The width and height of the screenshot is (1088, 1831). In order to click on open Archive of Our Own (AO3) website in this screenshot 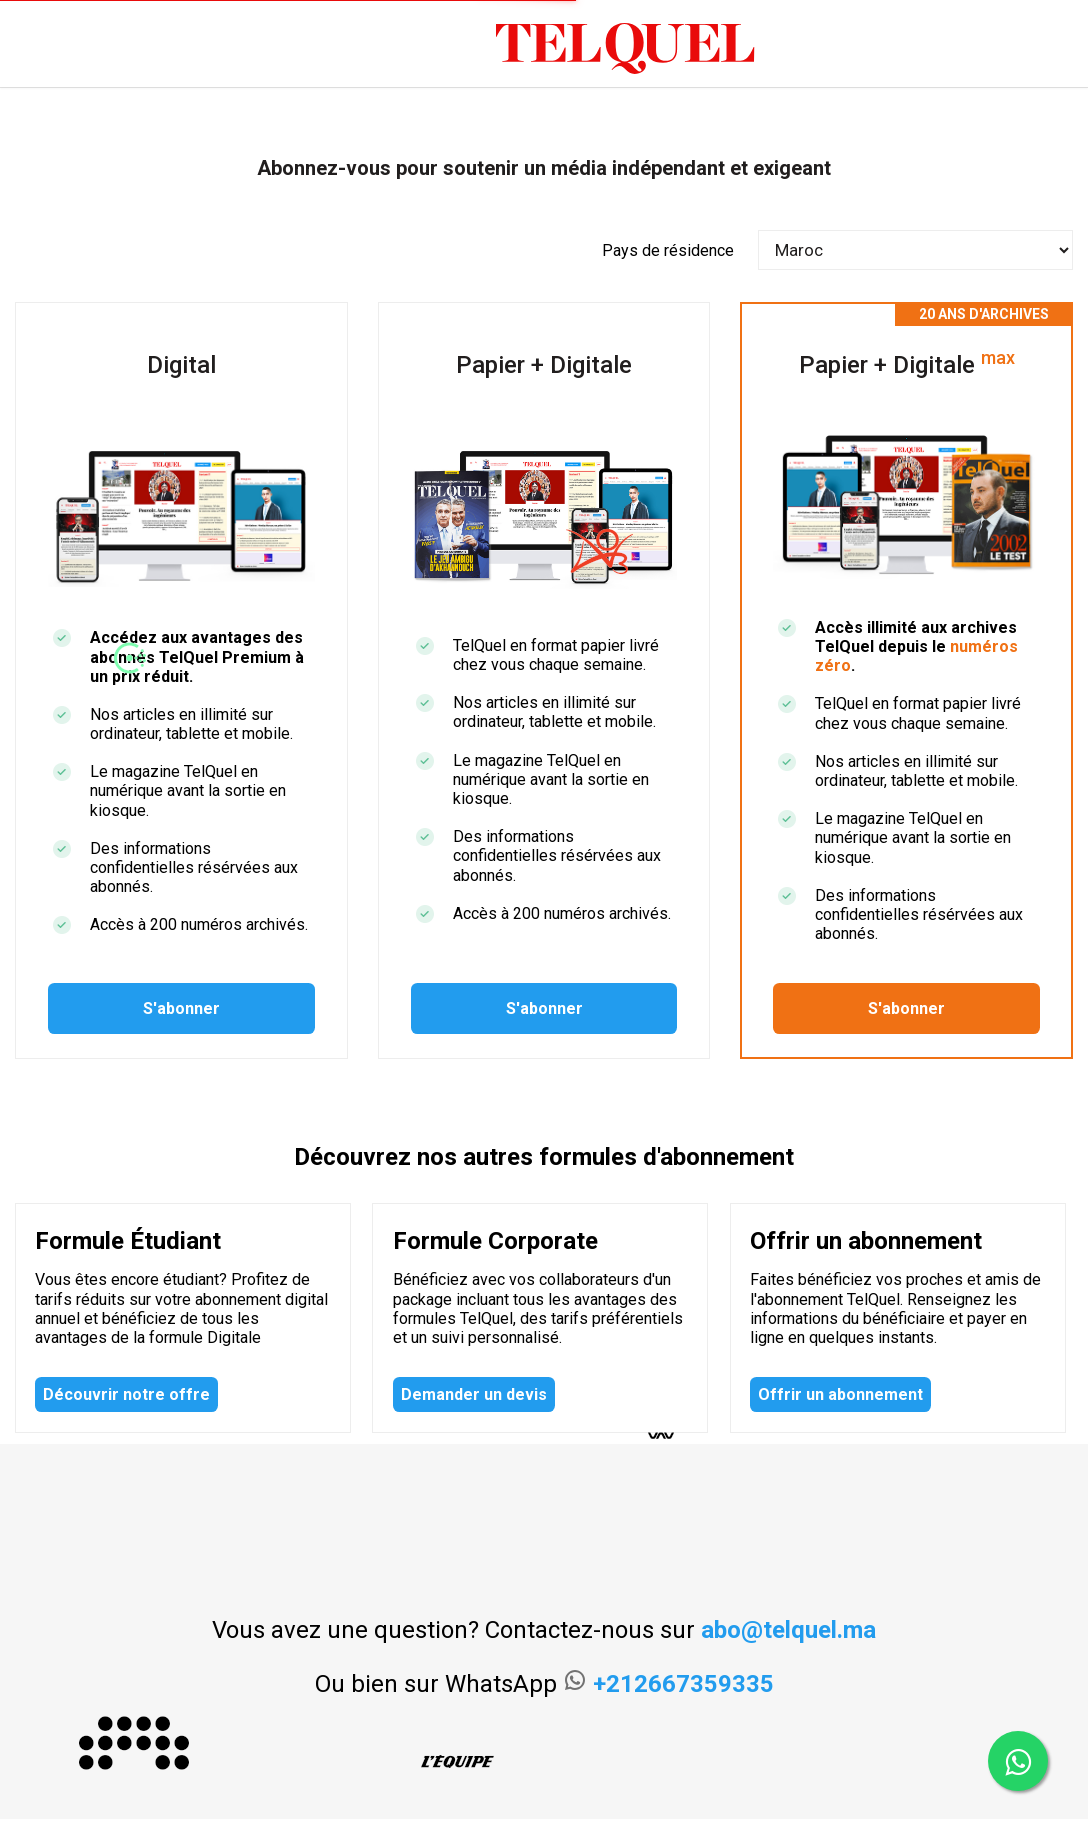, I will do `click(599, 551)`.